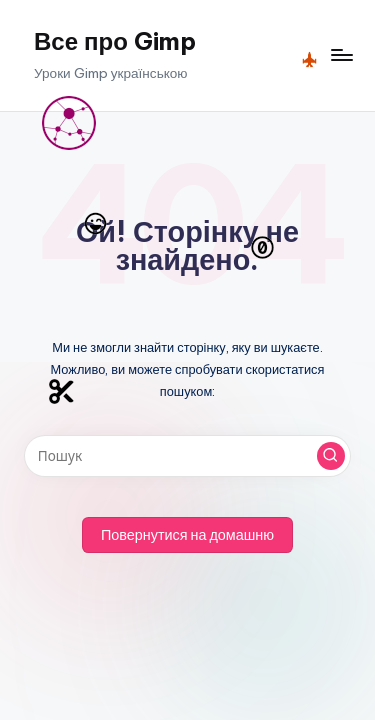 This screenshot has width=375, height=720. What do you see at coordinates (309, 59) in the screenshot?
I see `access flight or aviation features` at bounding box center [309, 59].